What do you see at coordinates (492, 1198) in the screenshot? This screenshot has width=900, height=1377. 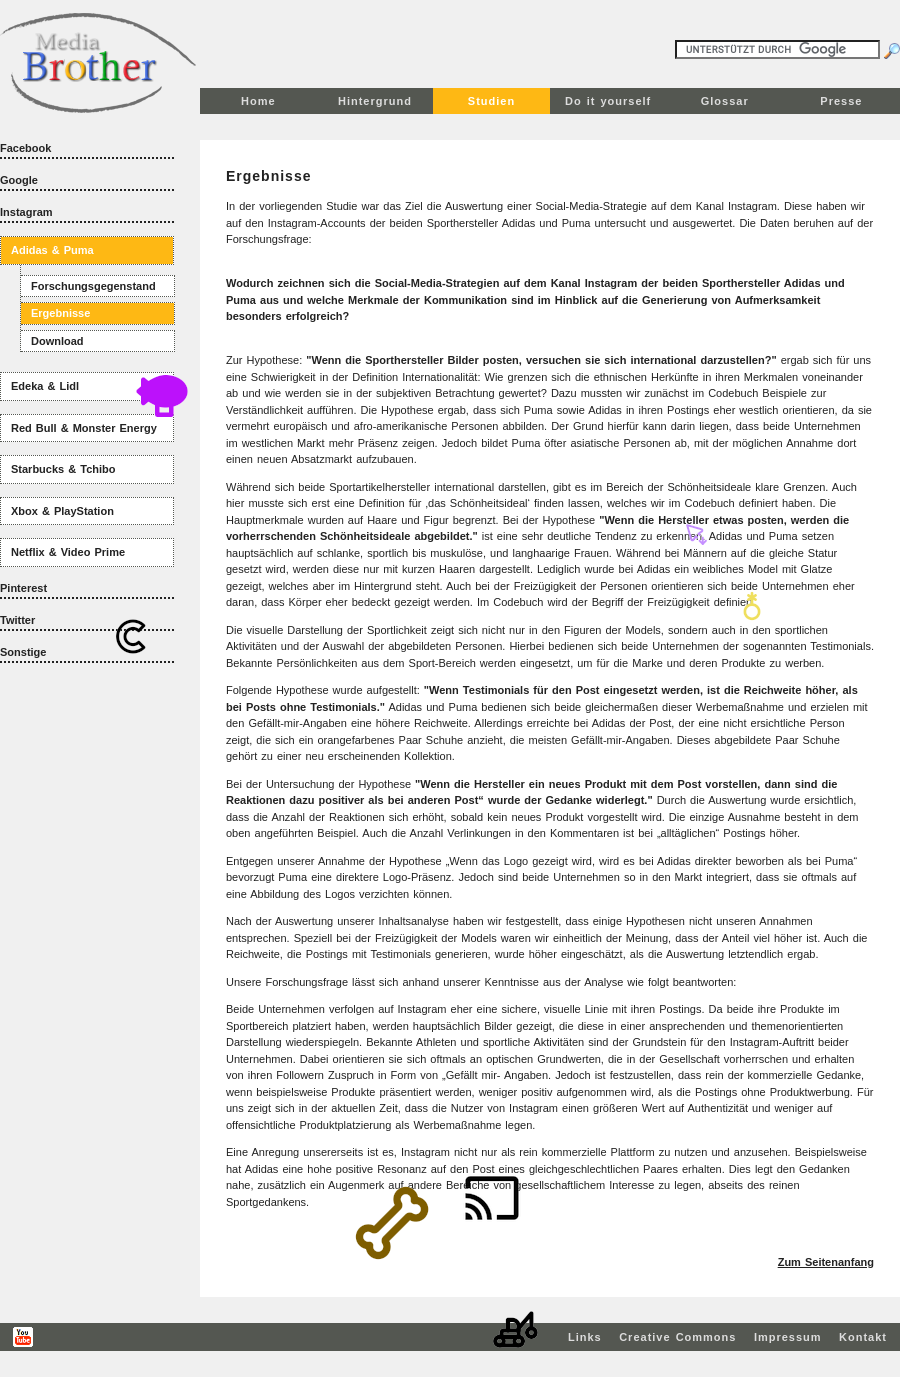 I see `cast screen to an external display` at bounding box center [492, 1198].